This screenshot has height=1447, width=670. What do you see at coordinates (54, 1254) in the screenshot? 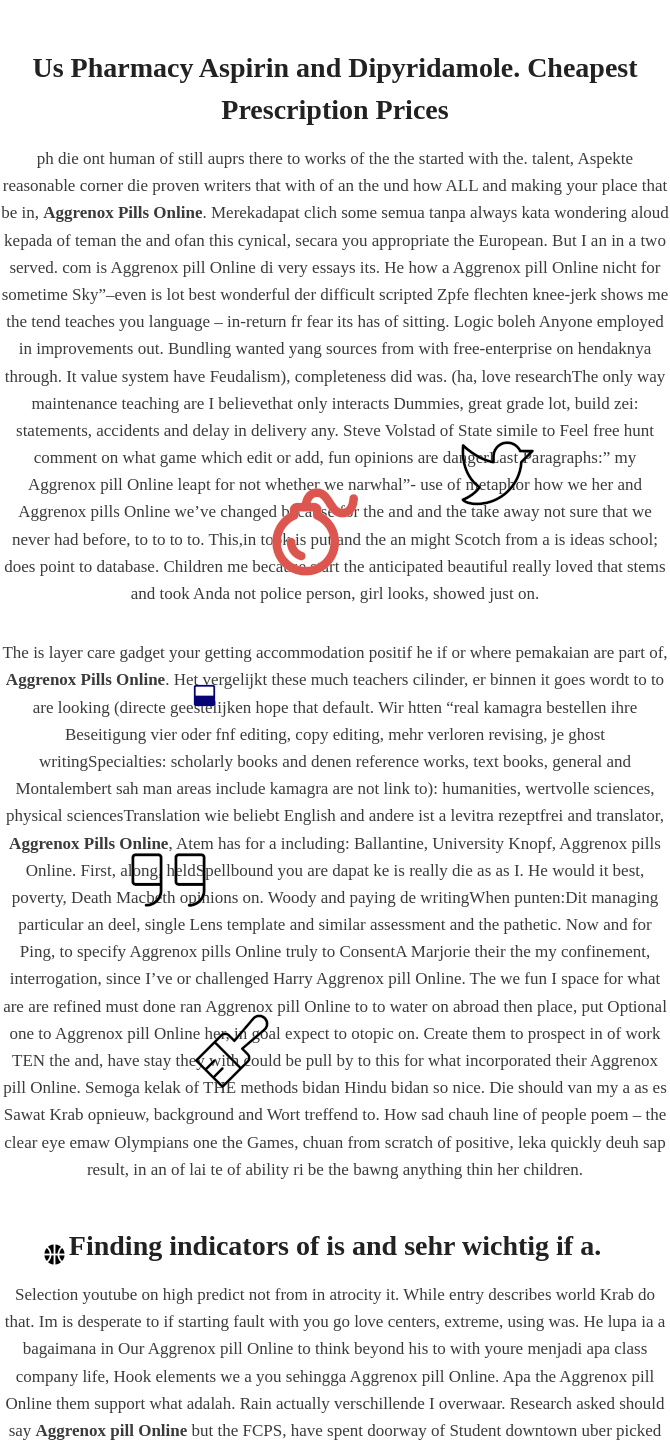
I see `access sports or basketball-related content` at bounding box center [54, 1254].